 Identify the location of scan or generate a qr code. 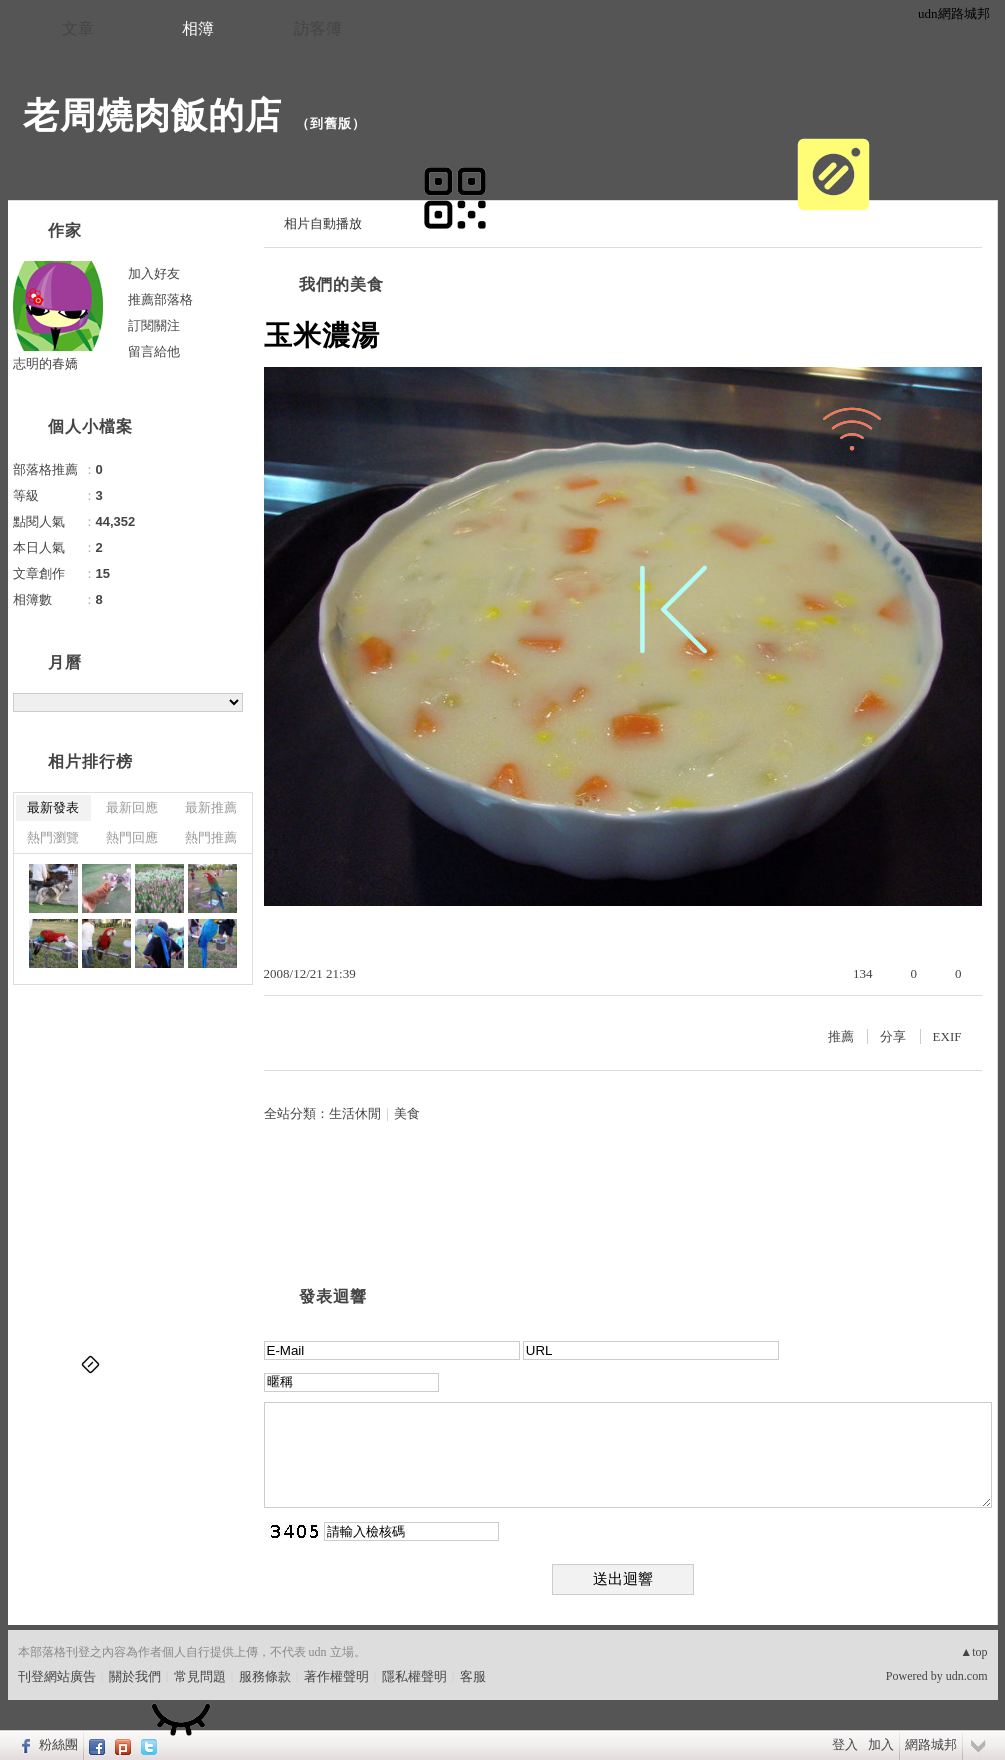
(455, 198).